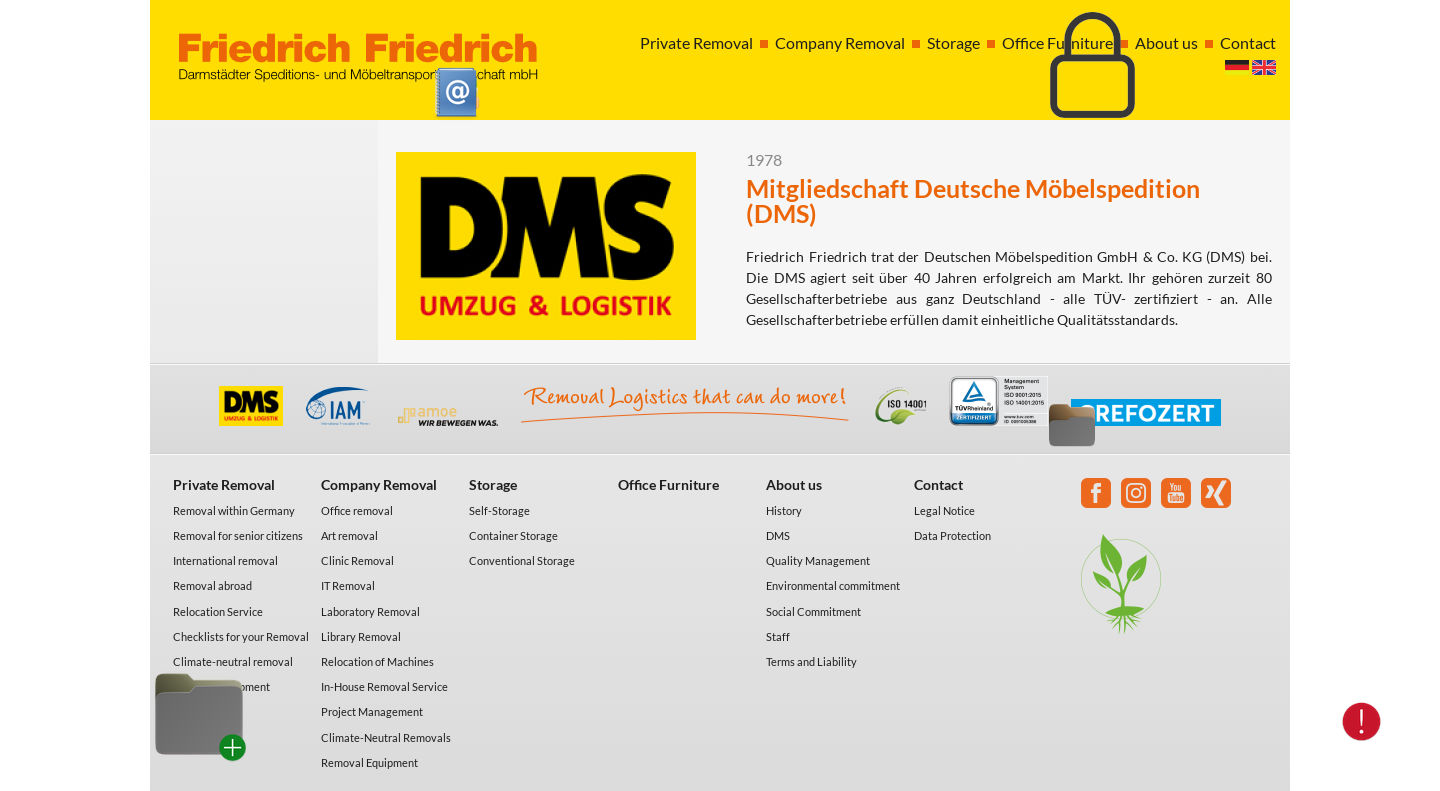  Describe the element at coordinates (456, 94) in the screenshot. I see `open your address book or contacts` at that location.